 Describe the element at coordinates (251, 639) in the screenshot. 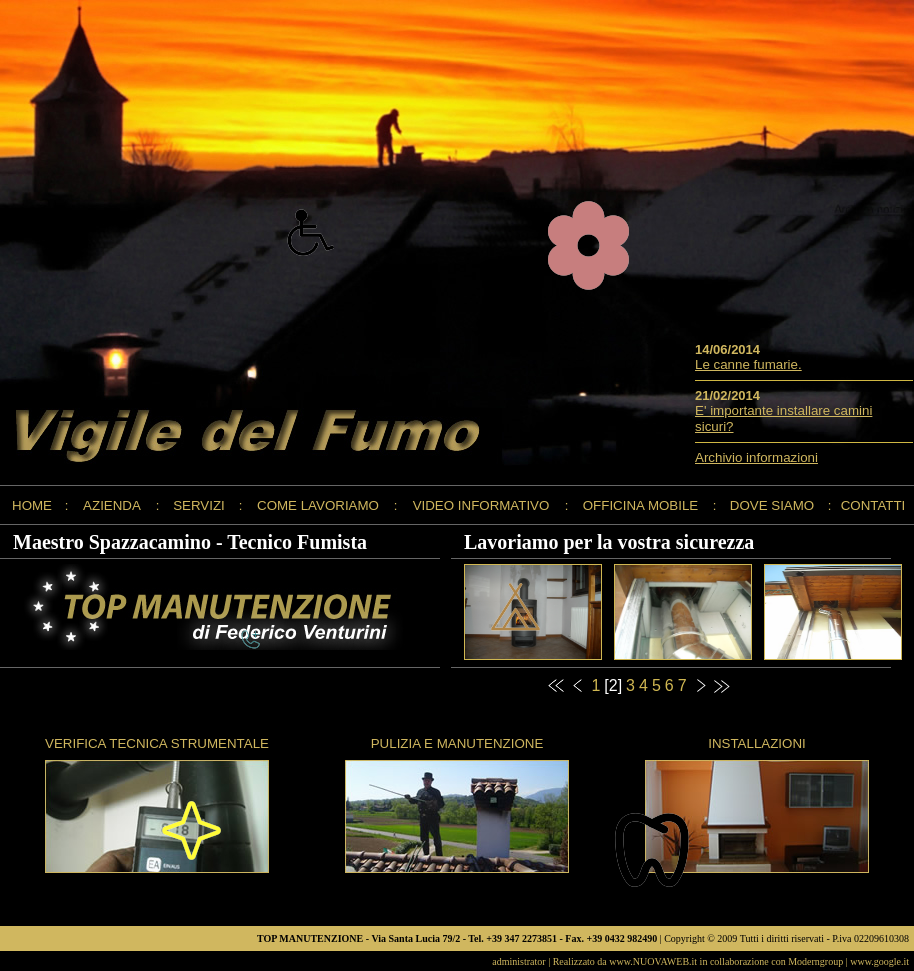

I see `add a new contact` at that location.